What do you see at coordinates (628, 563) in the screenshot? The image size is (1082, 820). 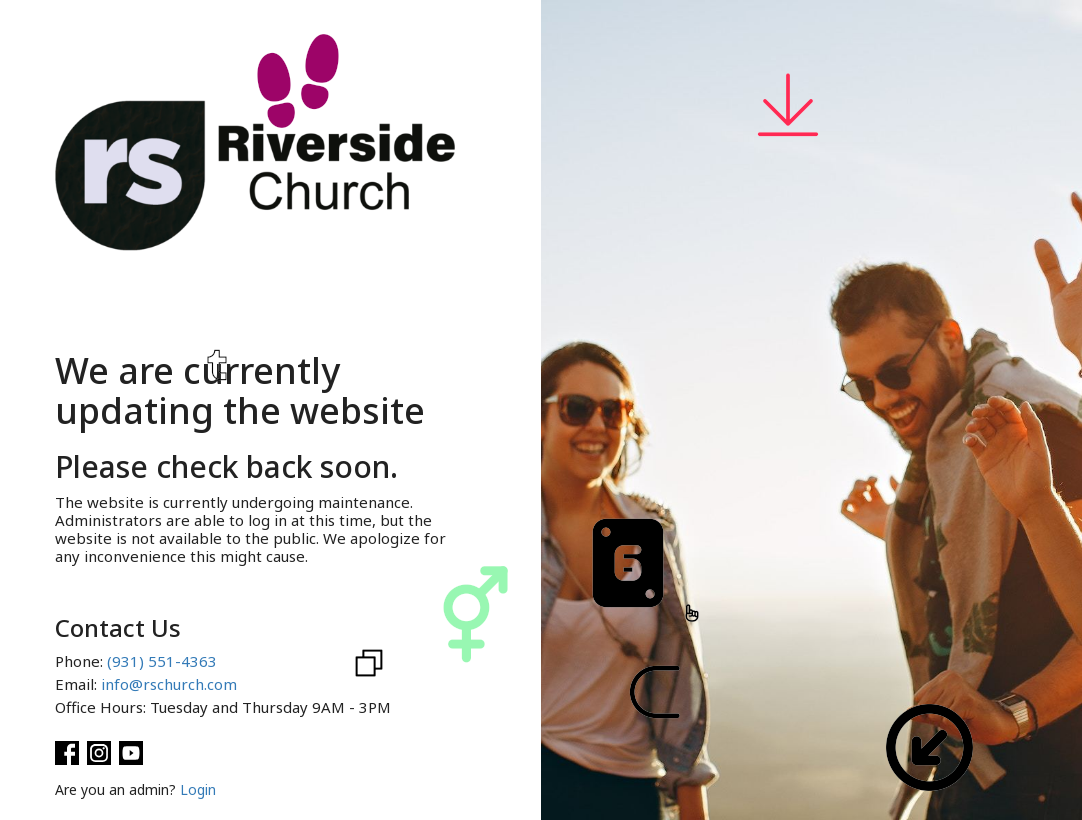 I see `a six of any suit in a card game` at bounding box center [628, 563].